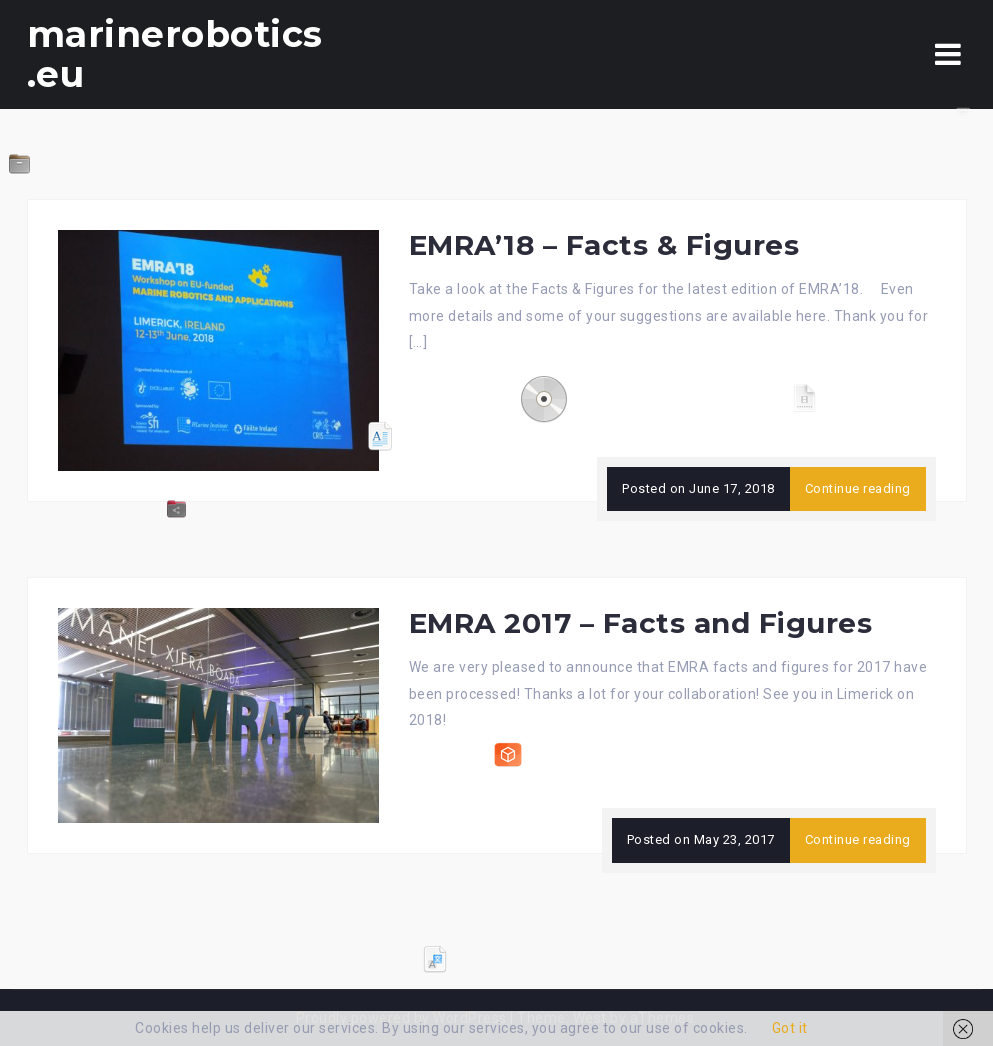 This screenshot has height=1046, width=993. I want to click on open your public shared folder, so click(176, 508).